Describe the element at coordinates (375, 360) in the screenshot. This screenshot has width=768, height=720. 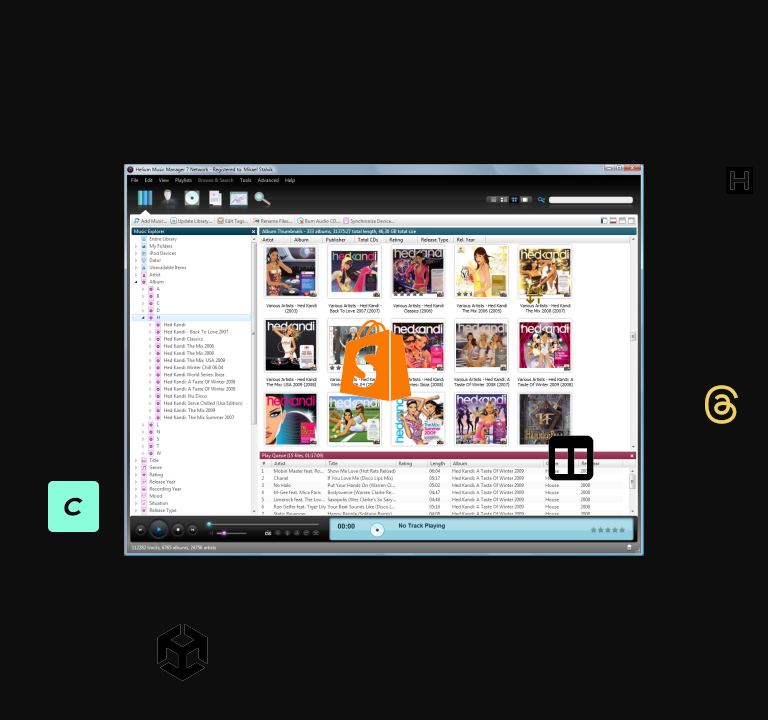
I see `open shopify store management` at that location.